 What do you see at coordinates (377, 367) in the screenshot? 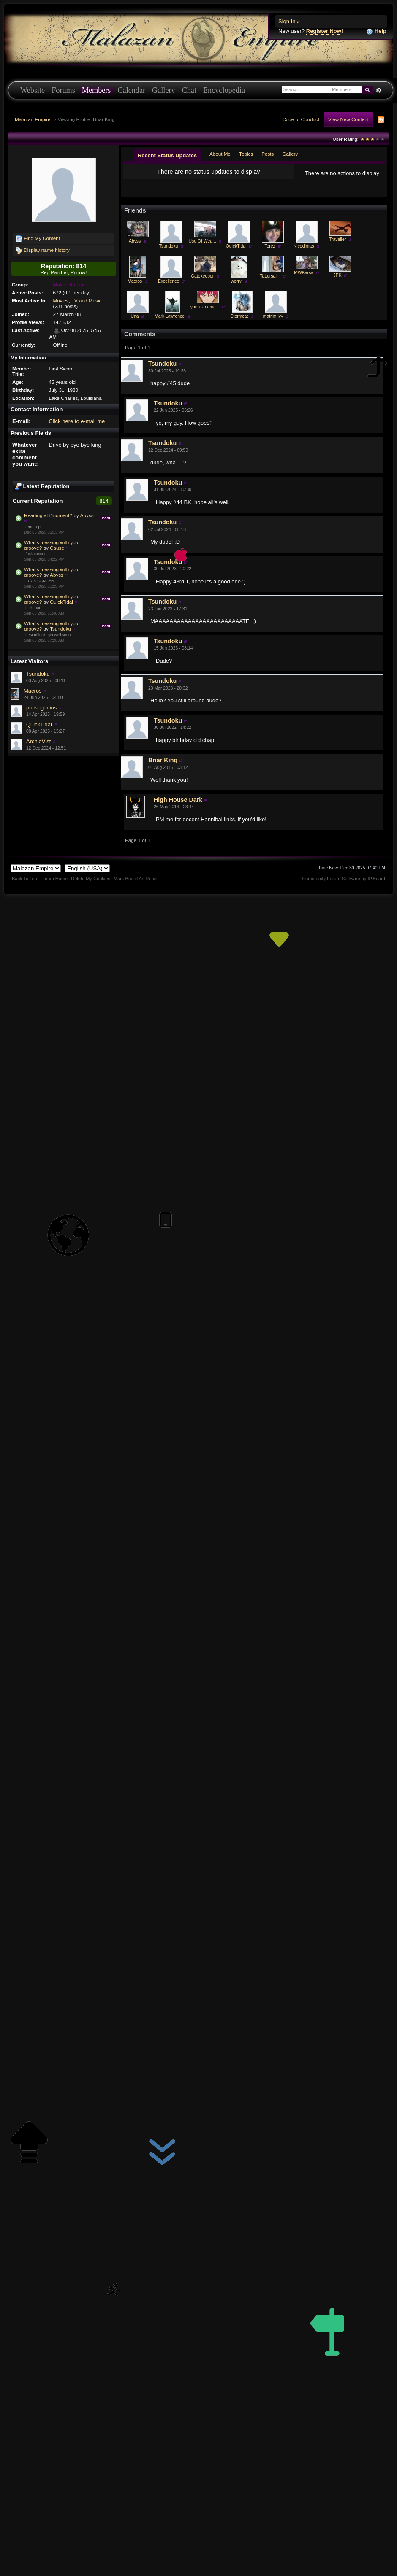
I see `navigate forward and up in a hierarchy` at bounding box center [377, 367].